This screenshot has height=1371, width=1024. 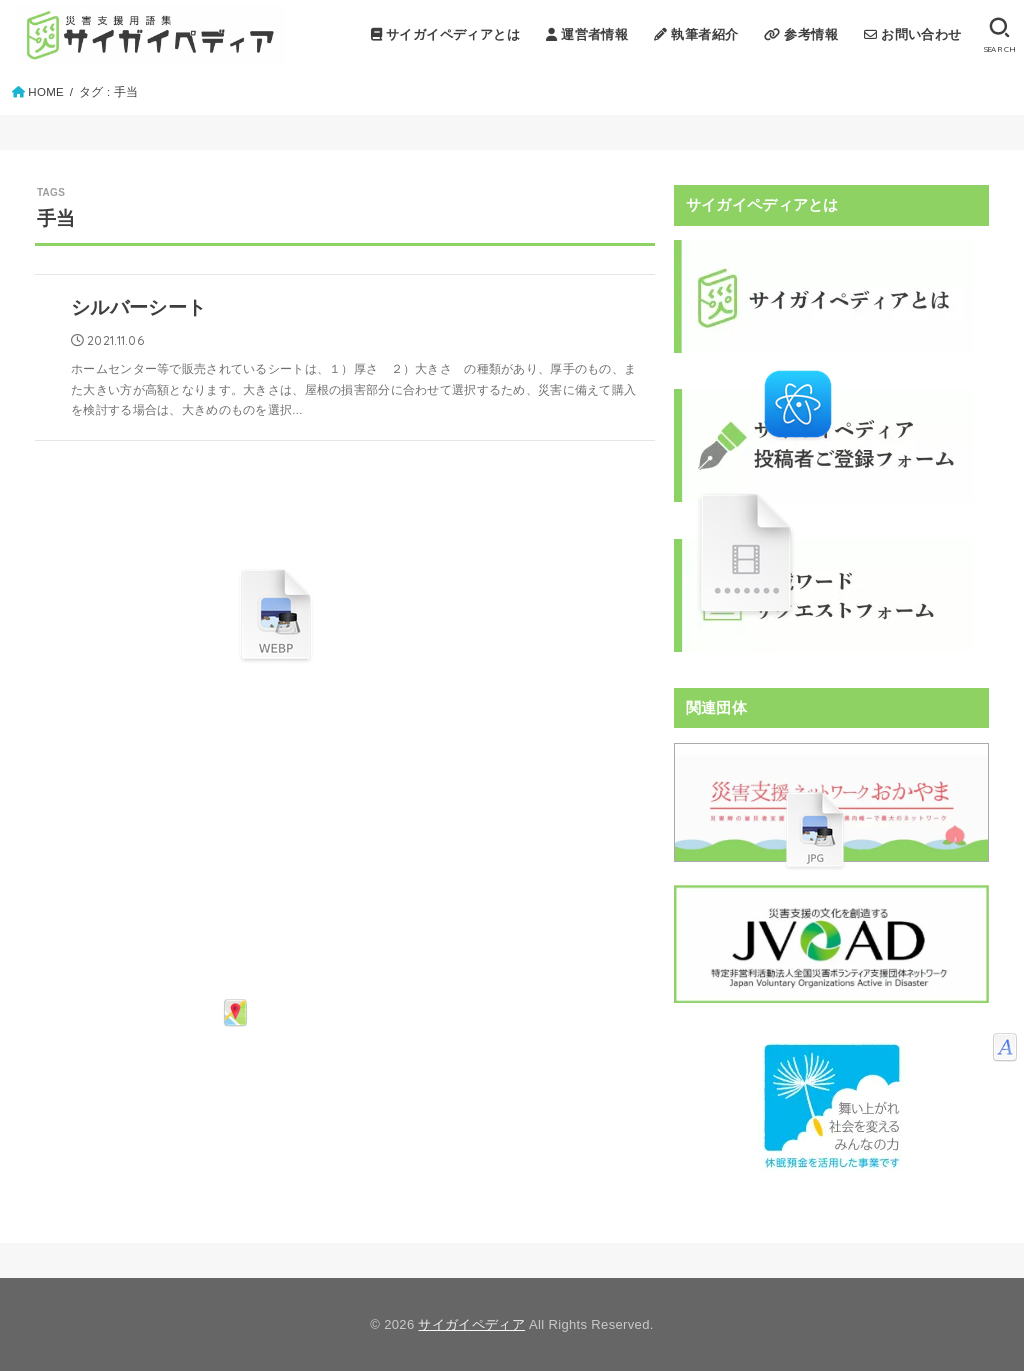 I want to click on a webp image file, so click(x=276, y=616).